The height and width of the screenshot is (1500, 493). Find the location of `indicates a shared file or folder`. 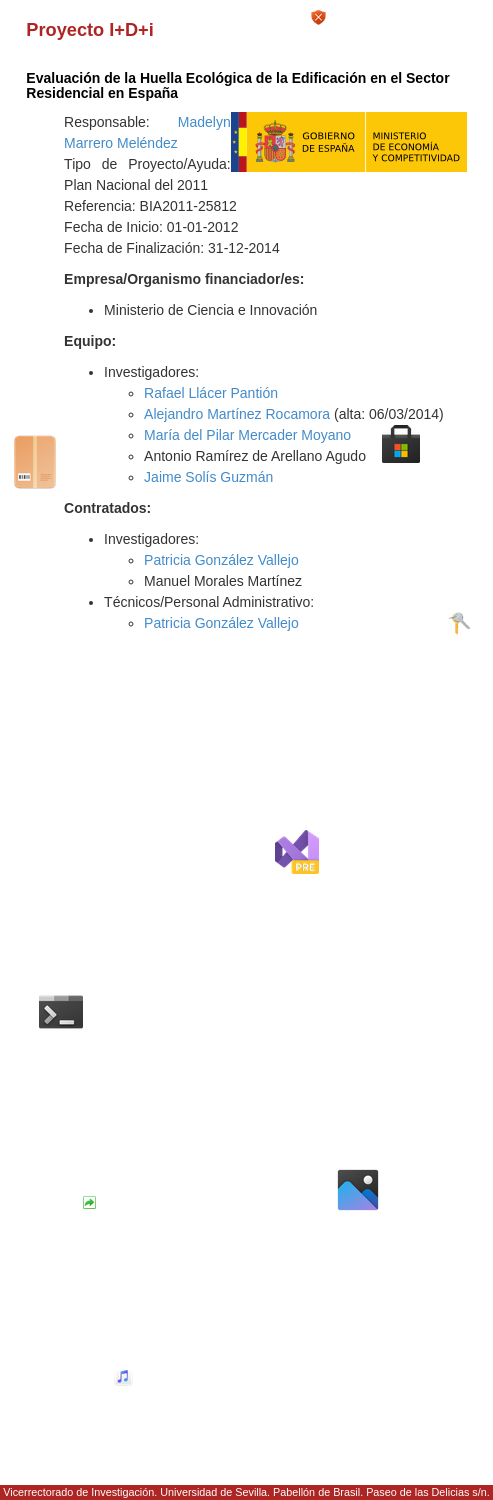

indicates a shared file or folder is located at coordinates (99, 1192).